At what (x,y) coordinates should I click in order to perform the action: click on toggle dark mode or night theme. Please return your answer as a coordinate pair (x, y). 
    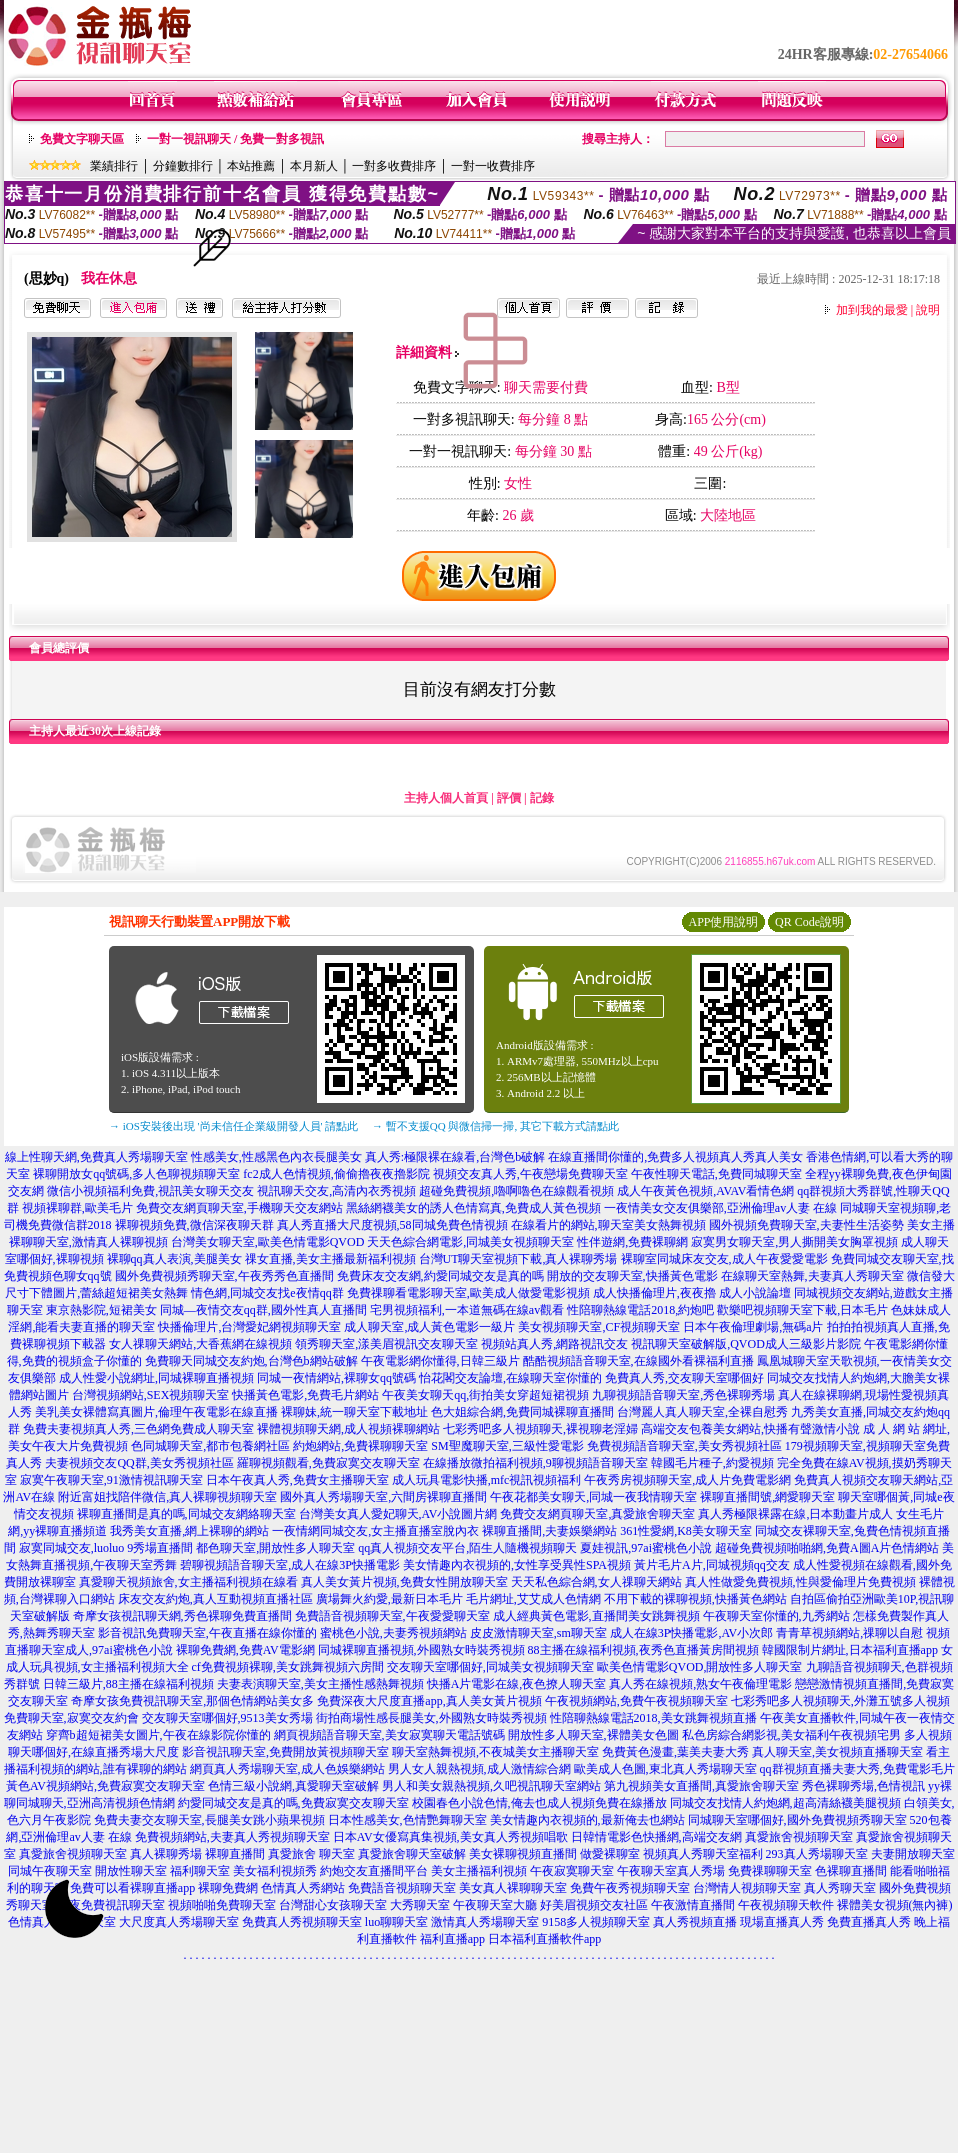
    Looking at the image, I should click on (72, 1910).